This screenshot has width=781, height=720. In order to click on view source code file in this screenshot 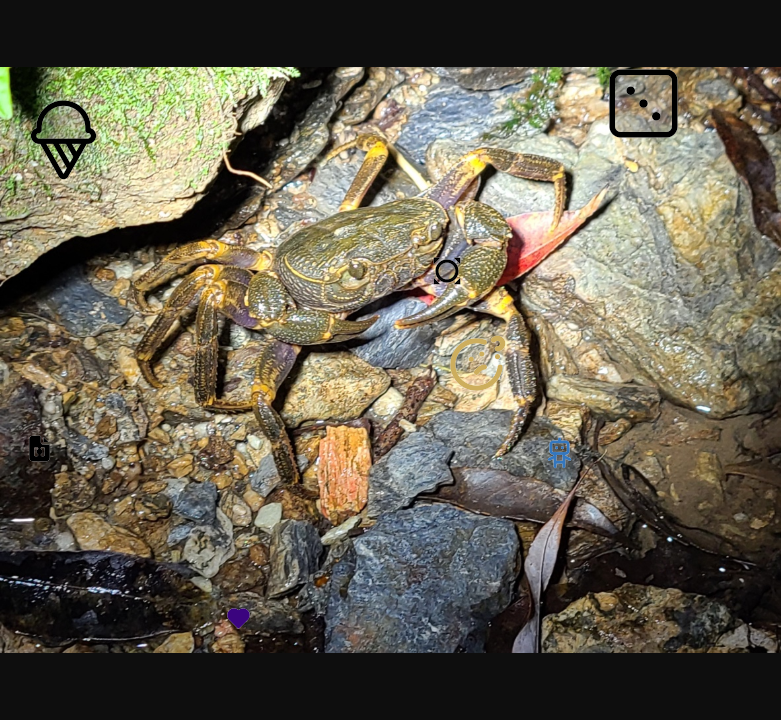, I will do `click(39, 448)`.